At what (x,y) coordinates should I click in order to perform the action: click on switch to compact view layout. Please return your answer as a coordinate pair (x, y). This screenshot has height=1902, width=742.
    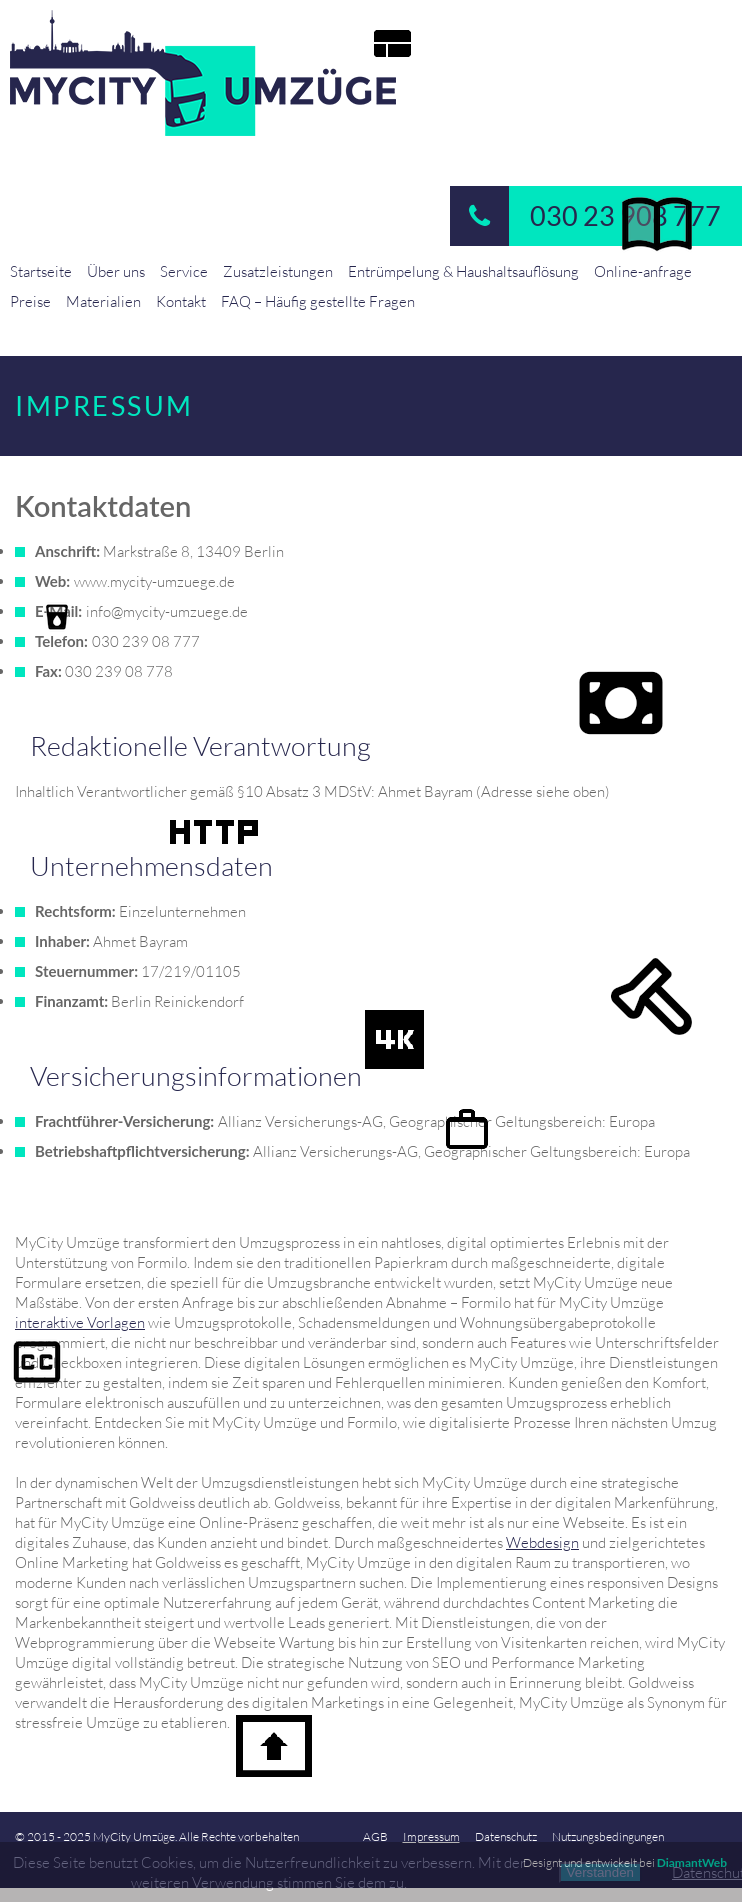
    Looking at the image, I should click on (391, 43).